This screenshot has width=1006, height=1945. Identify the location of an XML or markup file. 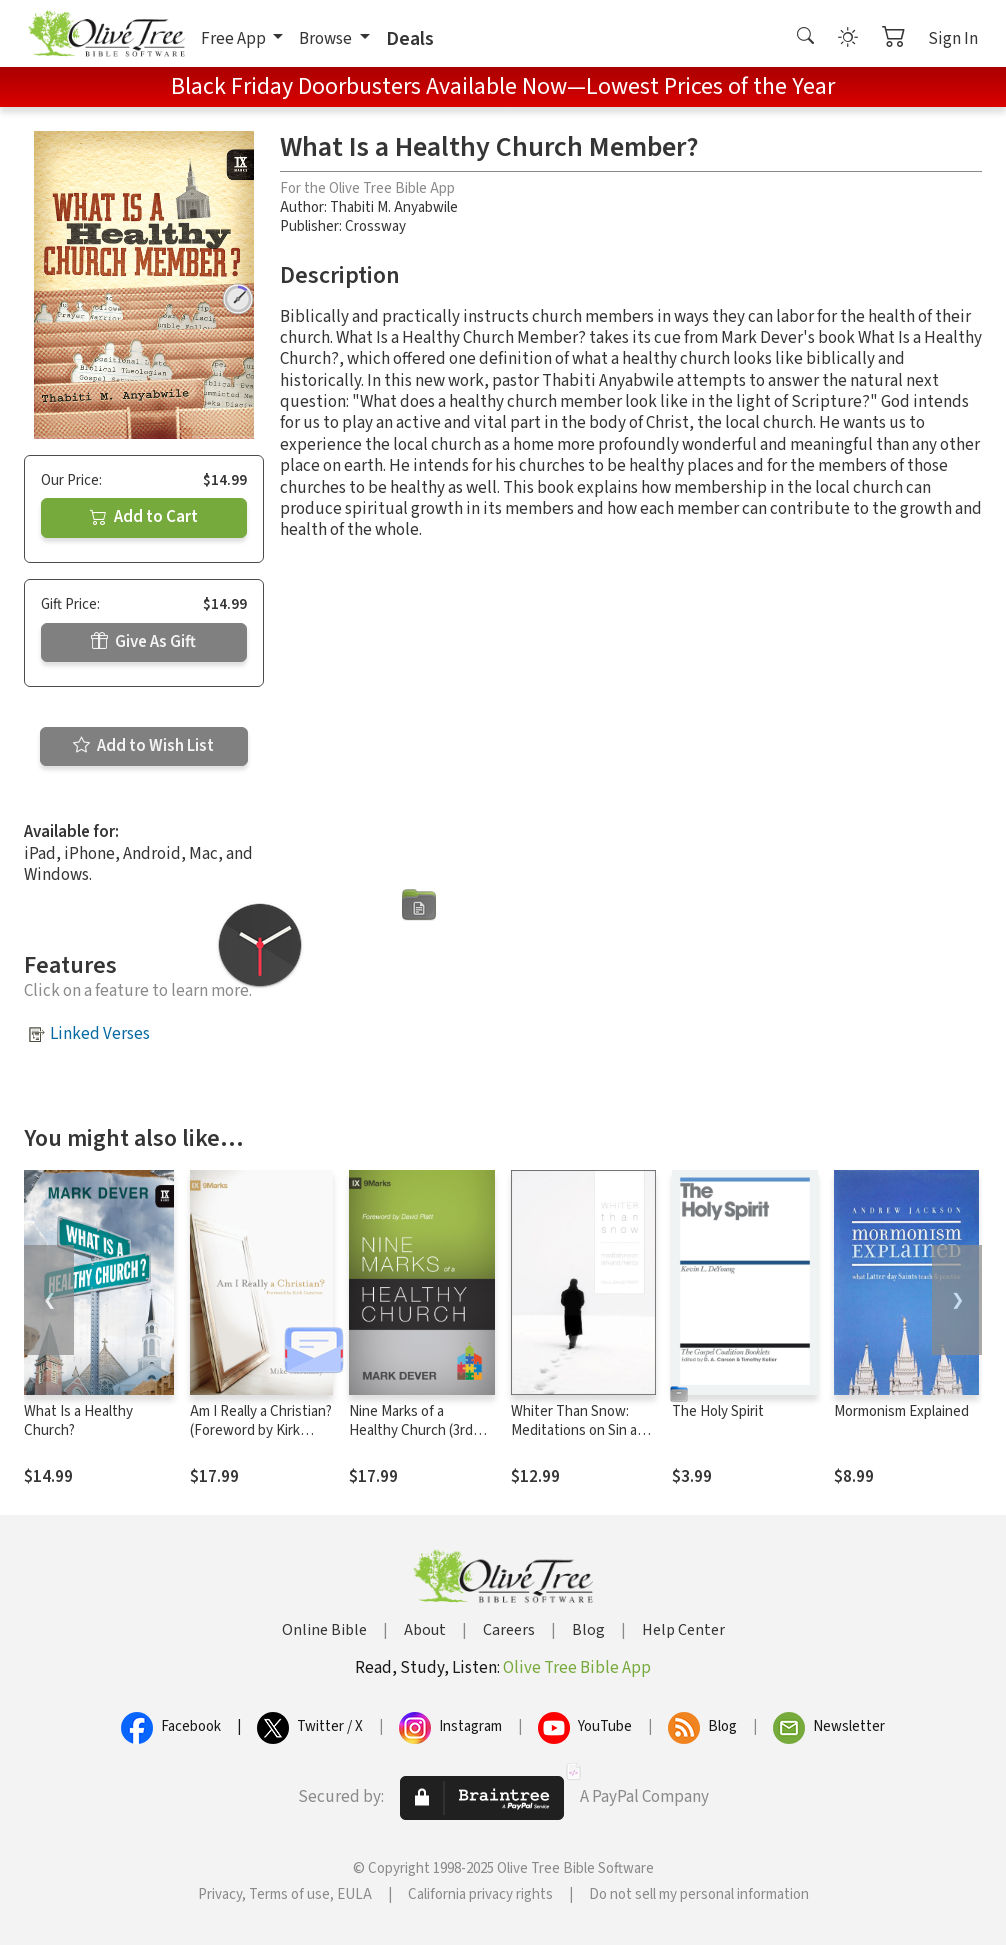
(573, 1771).